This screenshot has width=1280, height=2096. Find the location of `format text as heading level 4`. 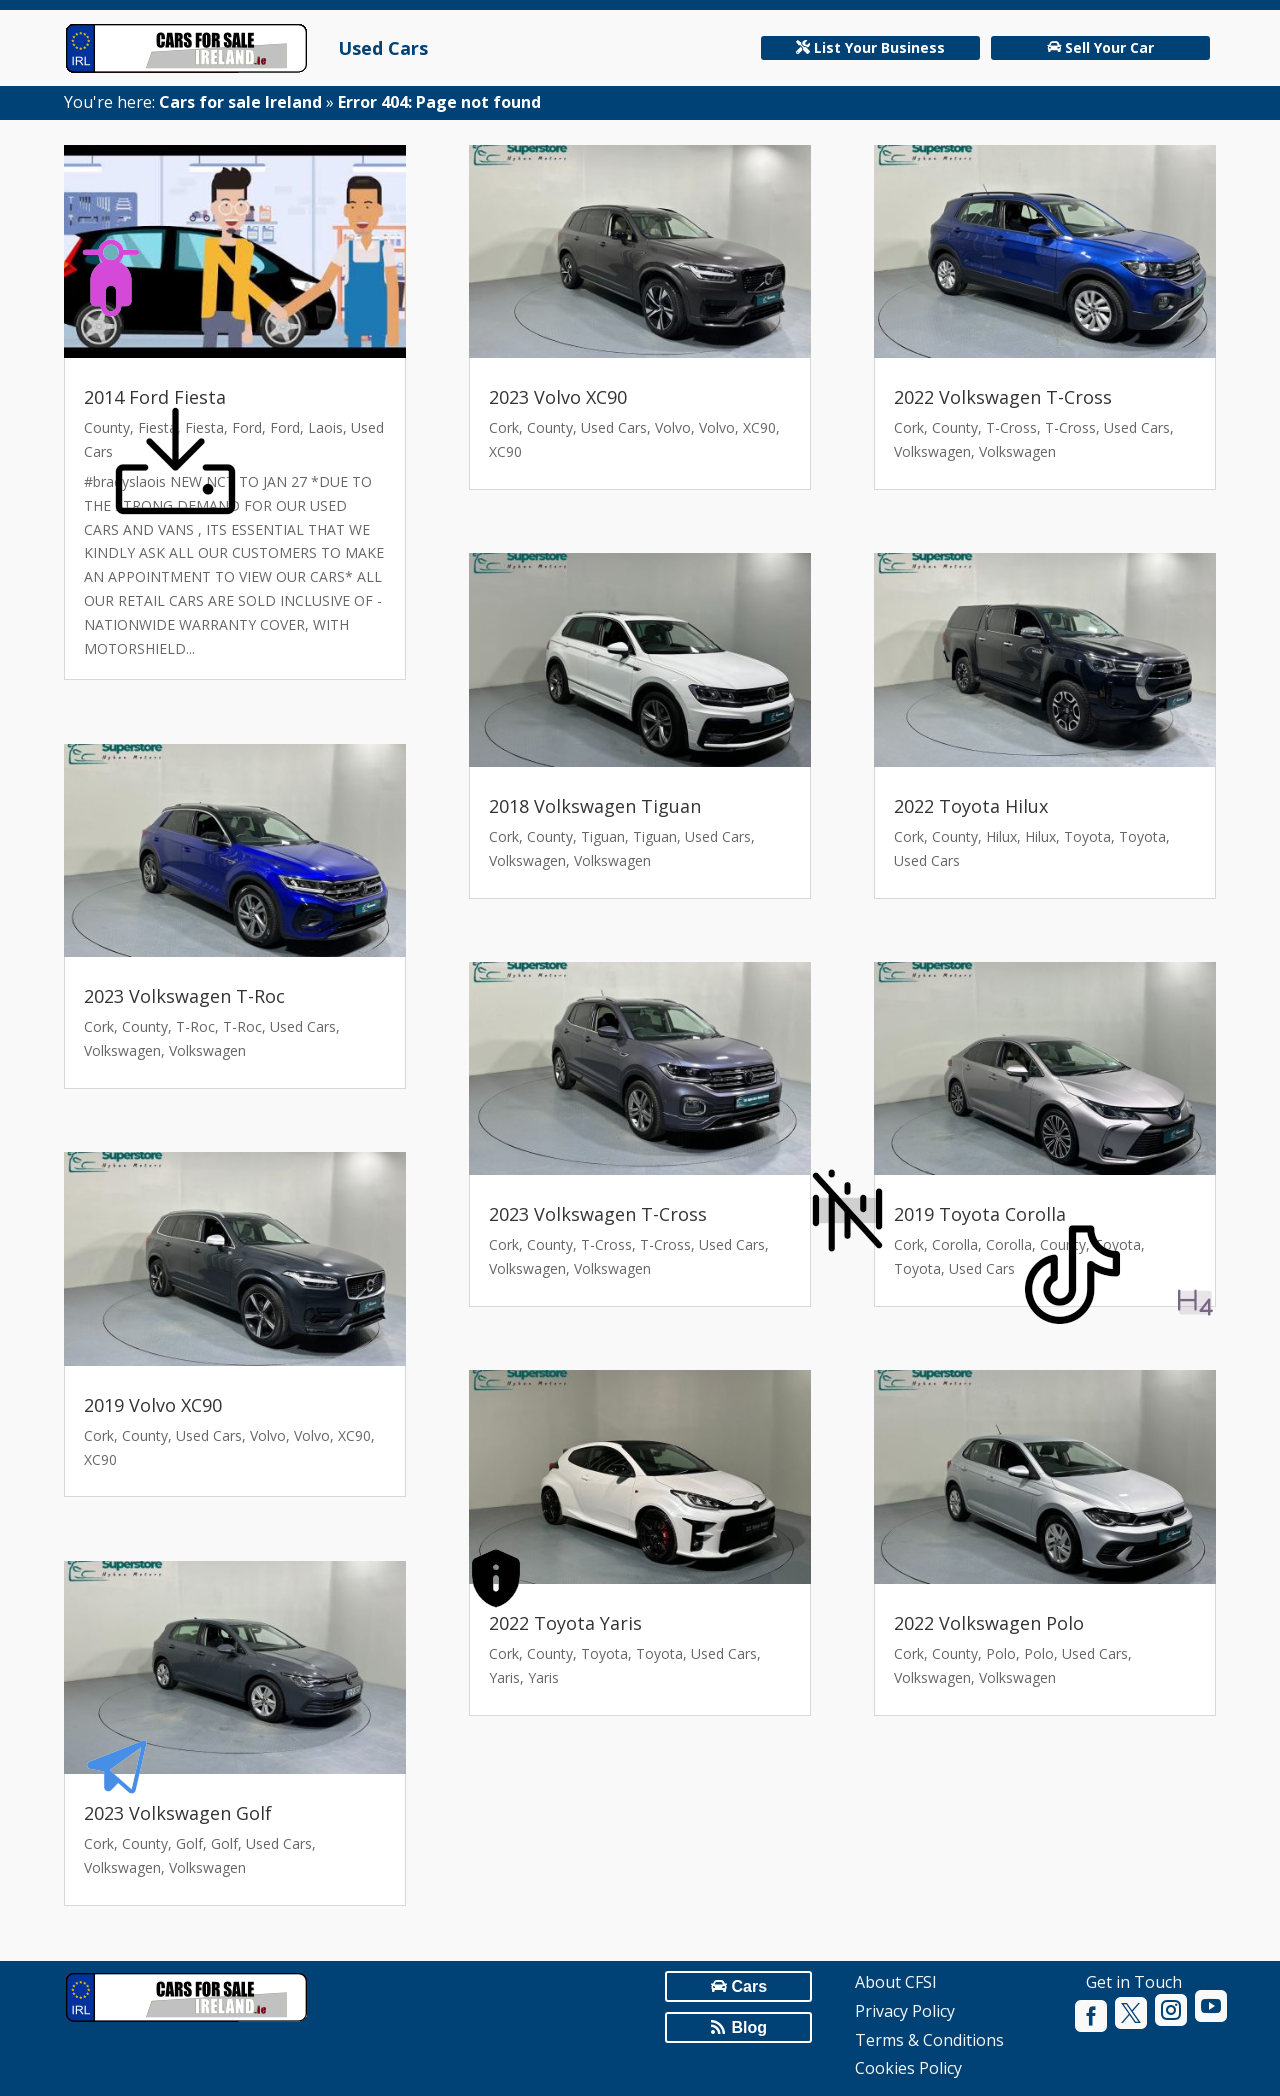

format text as heading level 4 is located at coordinates (1193, 1302).